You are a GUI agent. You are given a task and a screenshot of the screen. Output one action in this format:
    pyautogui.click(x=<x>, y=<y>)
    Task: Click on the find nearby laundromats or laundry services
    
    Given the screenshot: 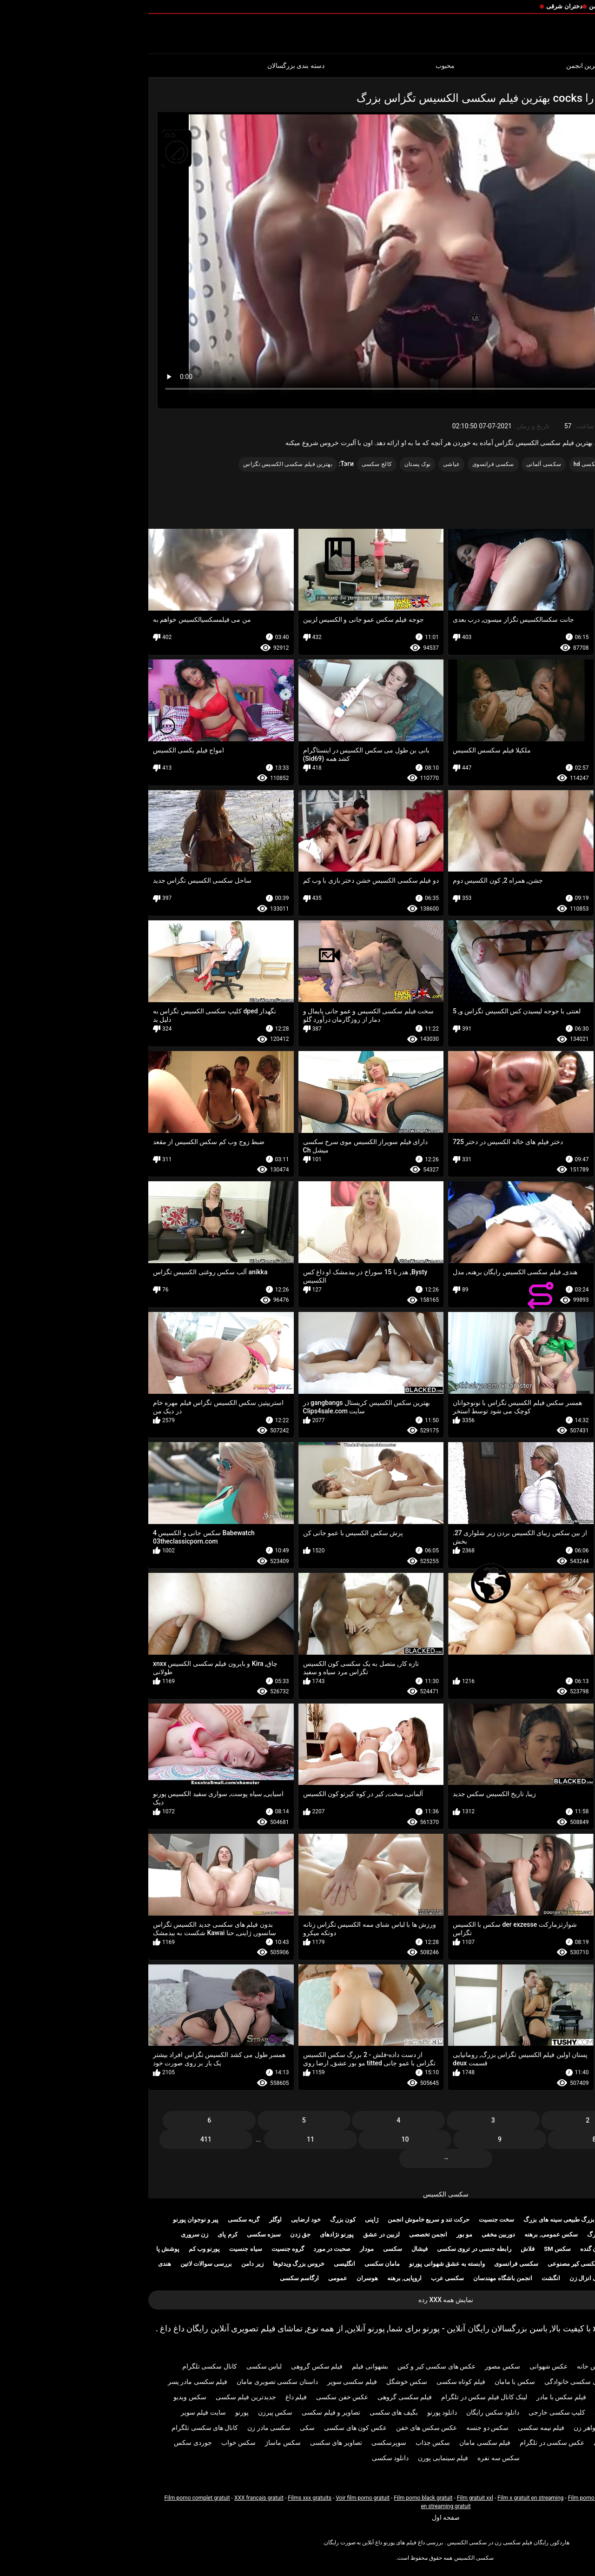 What is the action you would take?
    pyautogui.click(x=177, y=148)
    